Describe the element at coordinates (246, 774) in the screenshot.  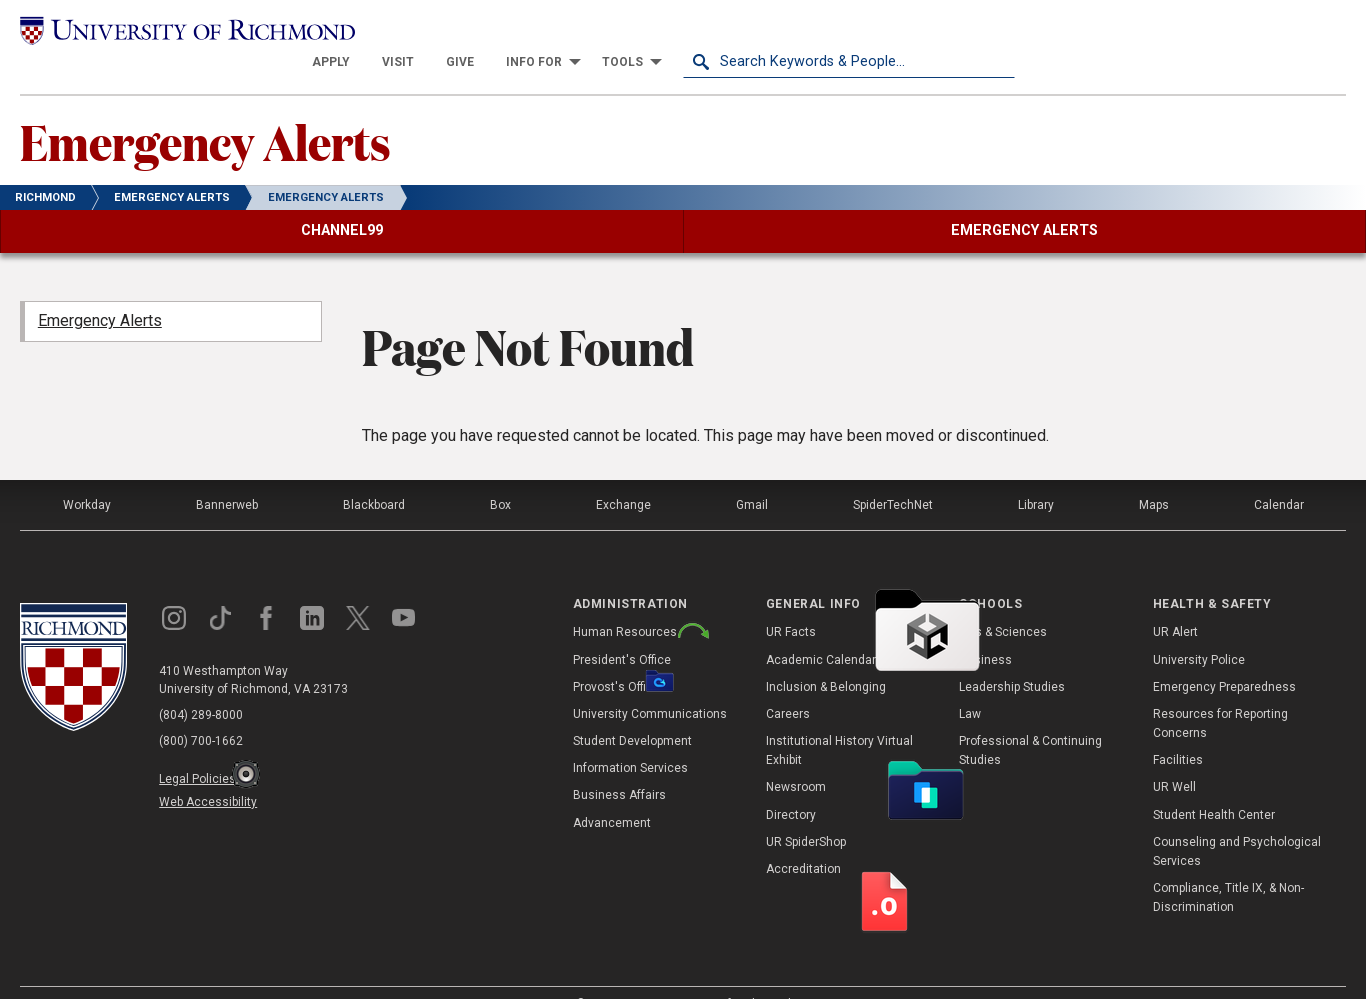
I see `adjust speaker or audio output settings` at that location.